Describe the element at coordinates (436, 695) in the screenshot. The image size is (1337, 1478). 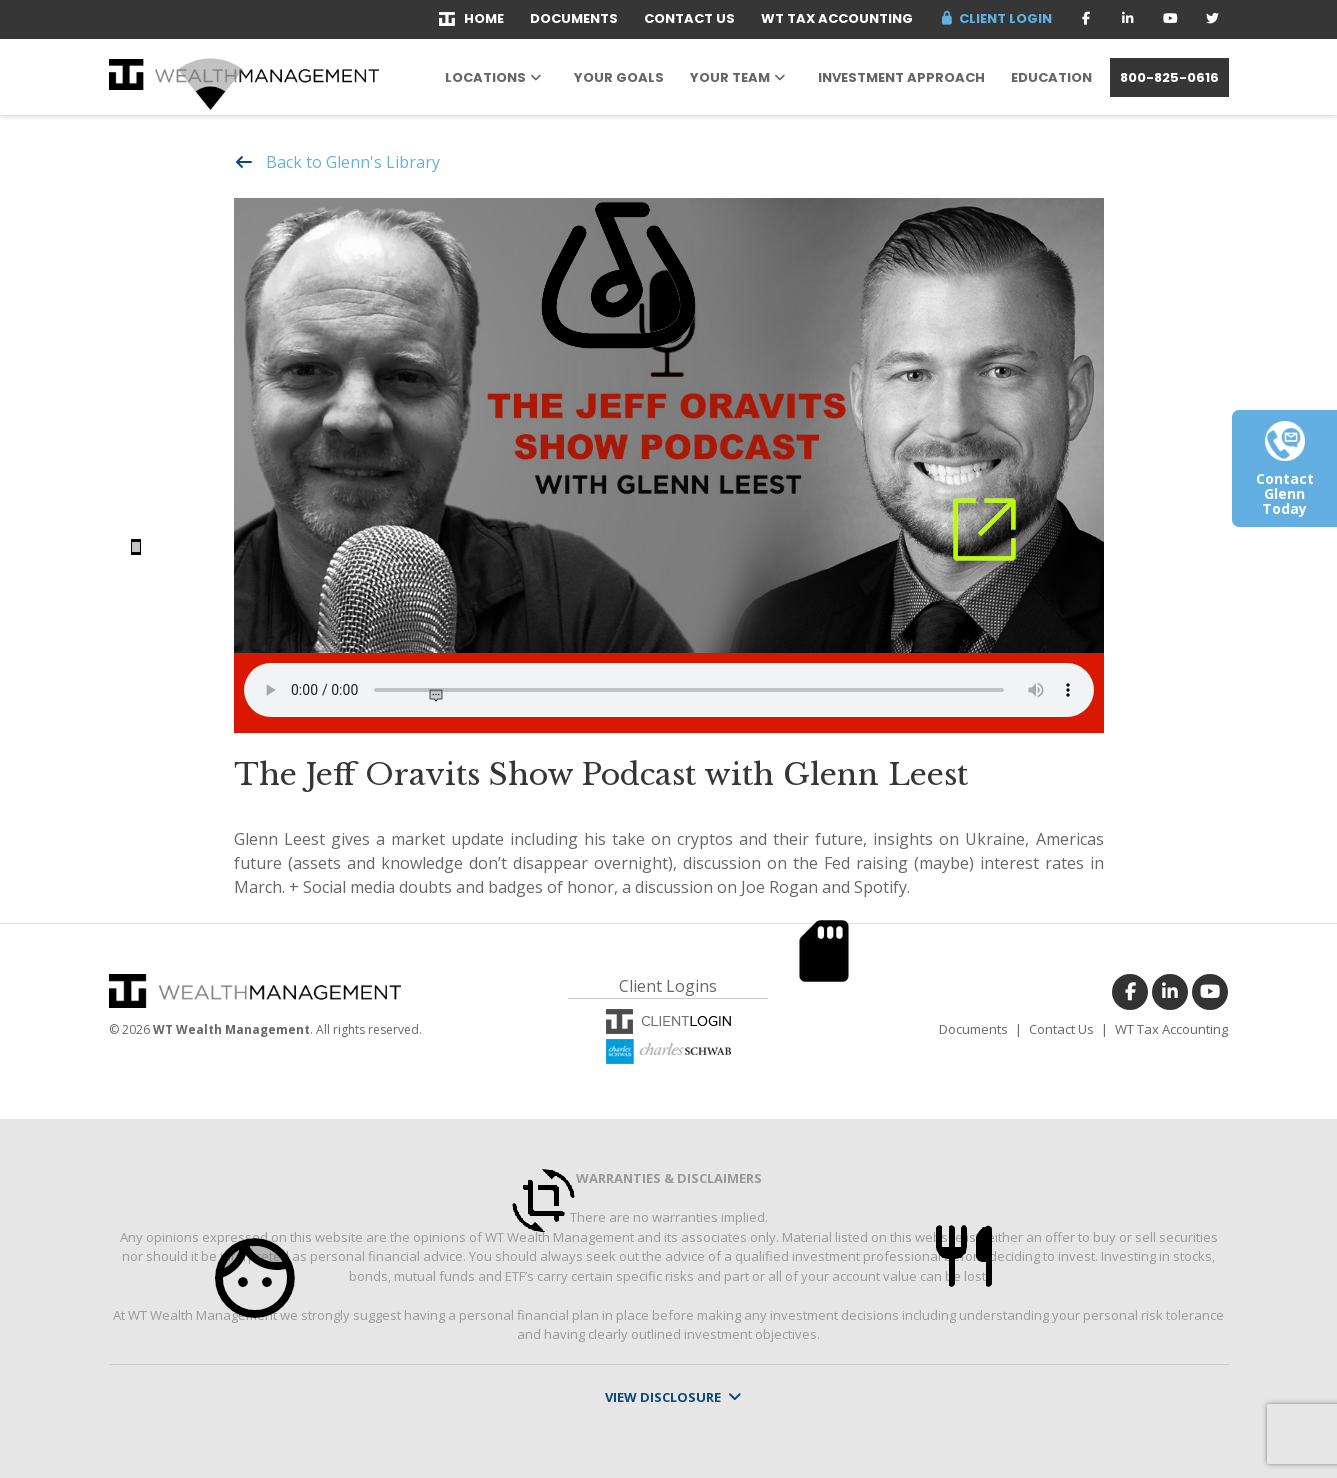
I see `open chat or messaging` at that location.